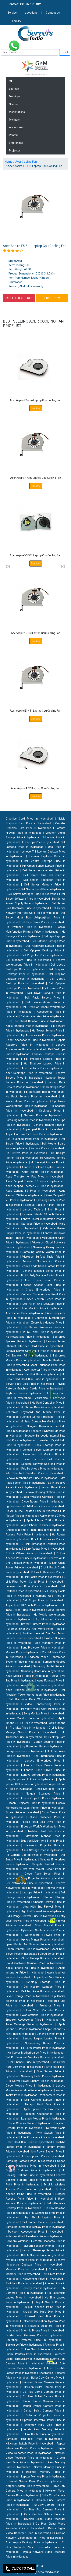 This screenshot has width=71, height=2576. Describe the element at coordinates (55, 1395) in the screenshot. I see `access castle or fortress features in a game` at that location.